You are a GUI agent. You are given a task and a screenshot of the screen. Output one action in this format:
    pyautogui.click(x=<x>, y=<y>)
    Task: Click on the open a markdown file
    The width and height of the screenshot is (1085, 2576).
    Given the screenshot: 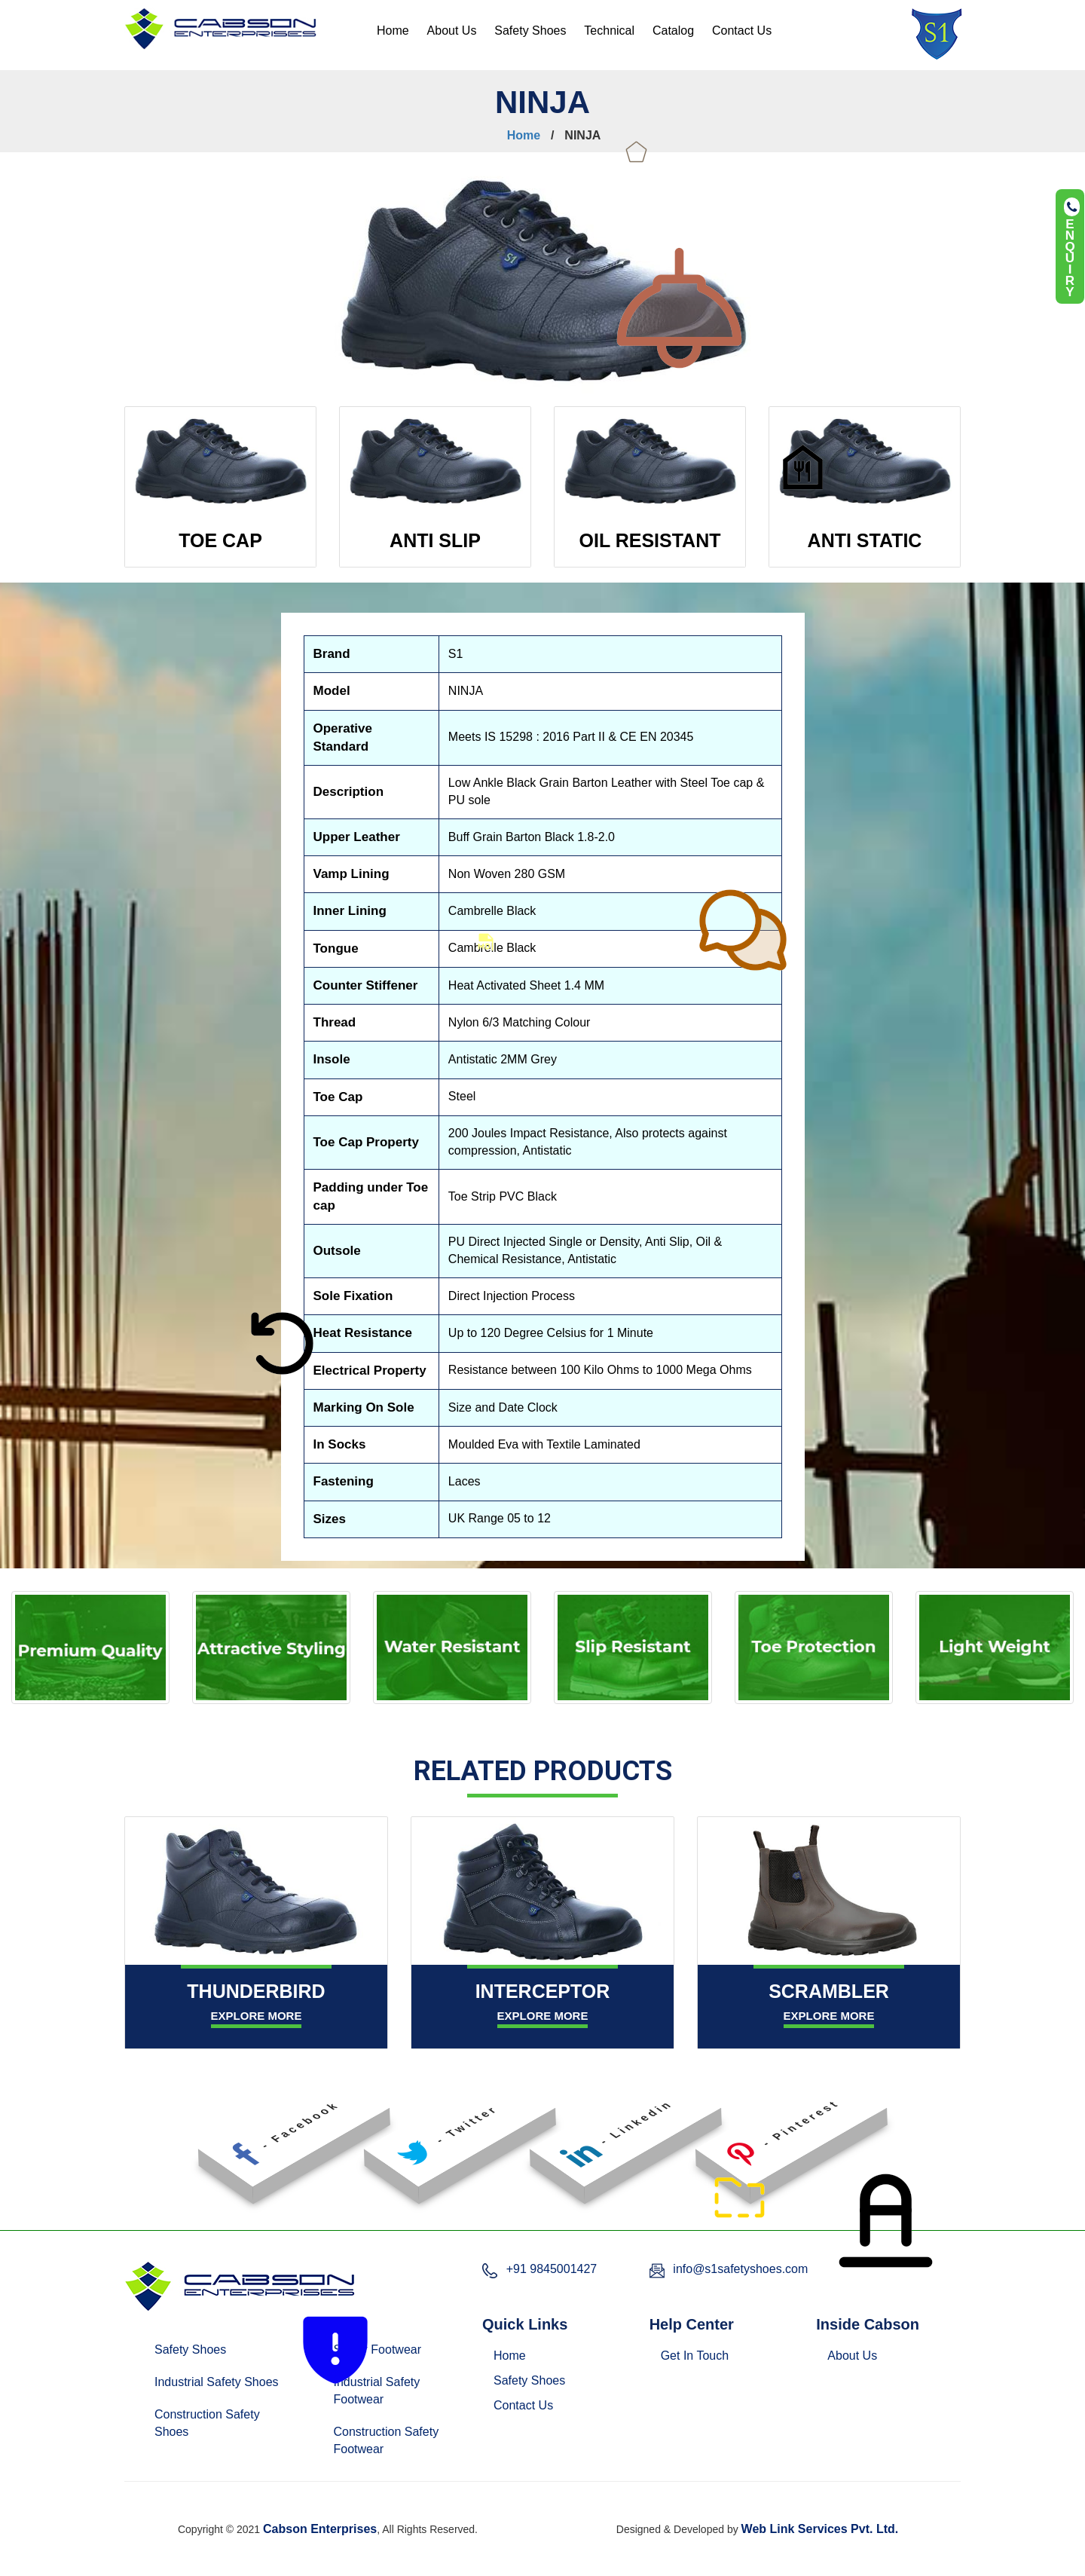 What is the action you would take?
    pyautogui.click(x=486, y=942)
    